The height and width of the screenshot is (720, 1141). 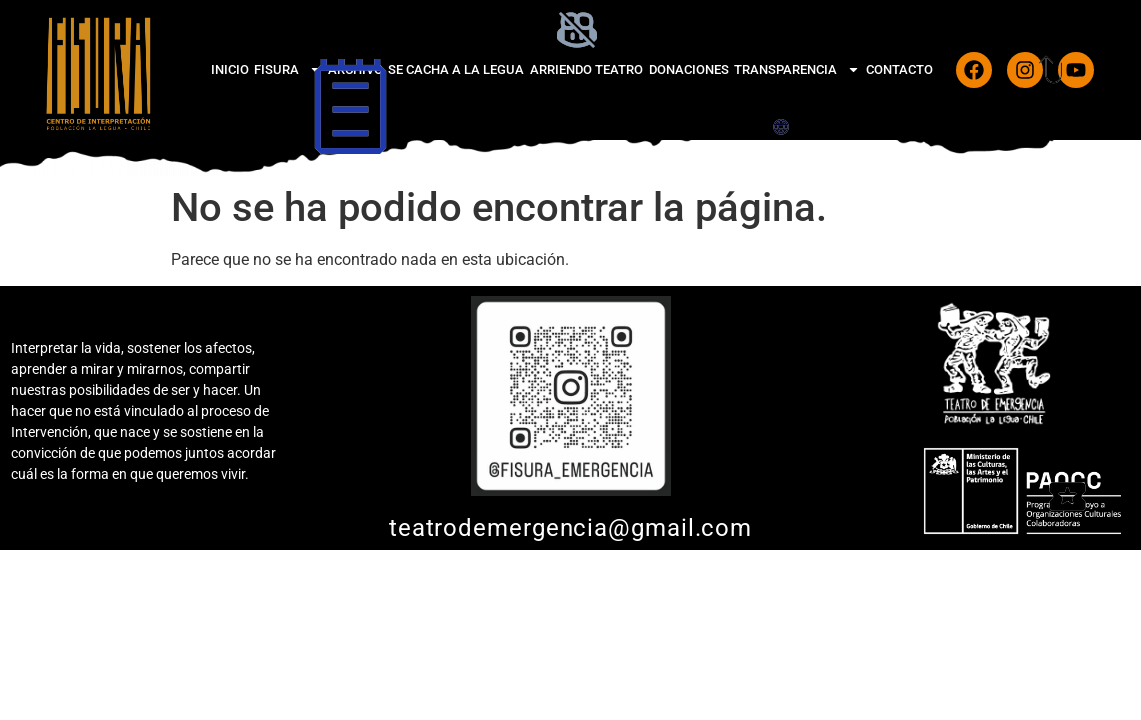 I want to click on go back or return to previous screen, so click(x=1051, y=69).